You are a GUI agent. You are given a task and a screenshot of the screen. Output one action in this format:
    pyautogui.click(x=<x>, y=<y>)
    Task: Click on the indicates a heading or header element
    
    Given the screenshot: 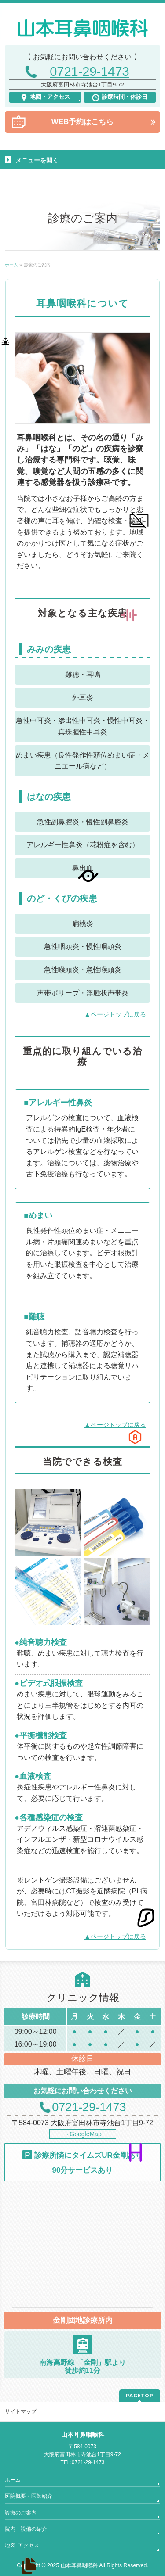 What is the action you would take?
    pyautogui.click(x=136, y=2152)
    